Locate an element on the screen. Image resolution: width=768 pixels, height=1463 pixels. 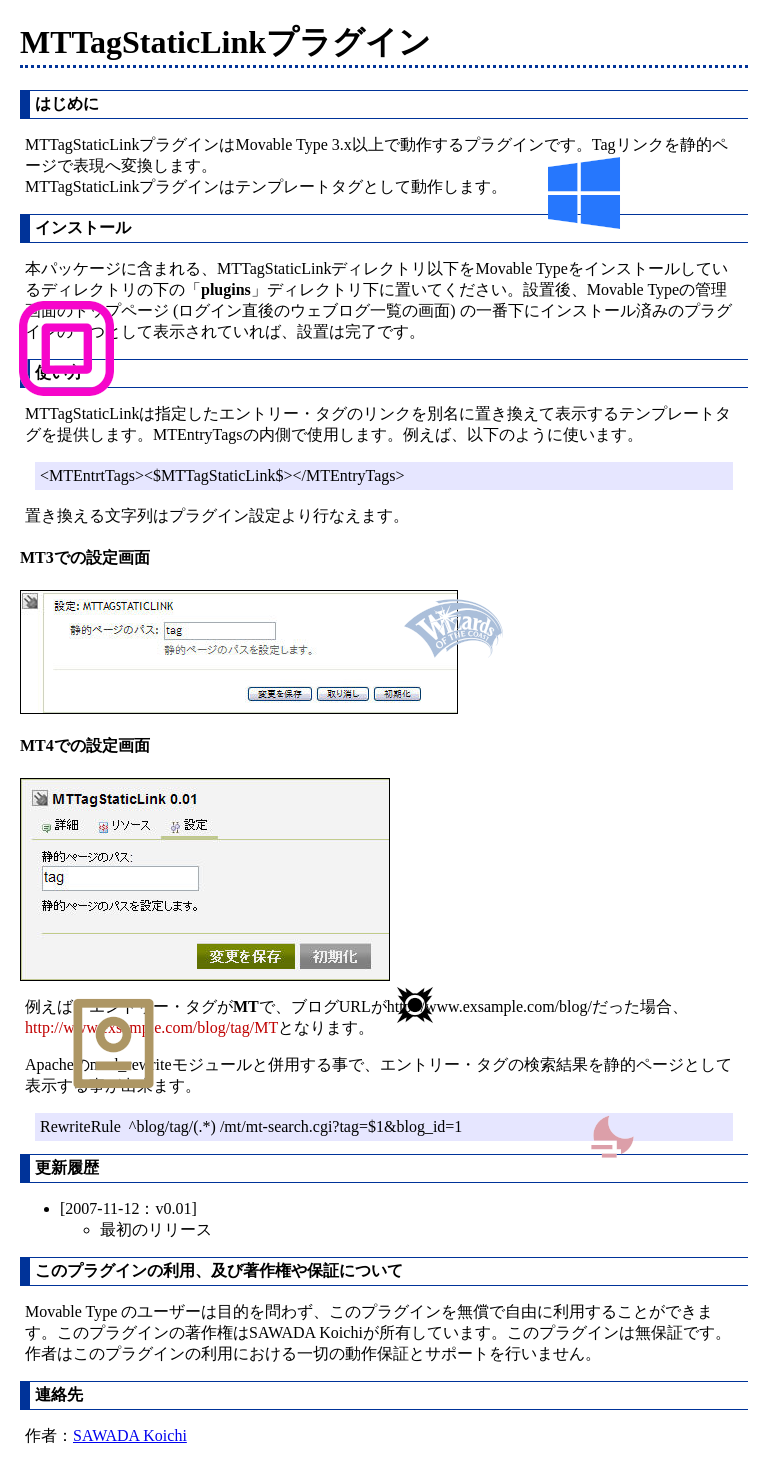
sith order logo from star wars is located at coordinates (415, 1005).